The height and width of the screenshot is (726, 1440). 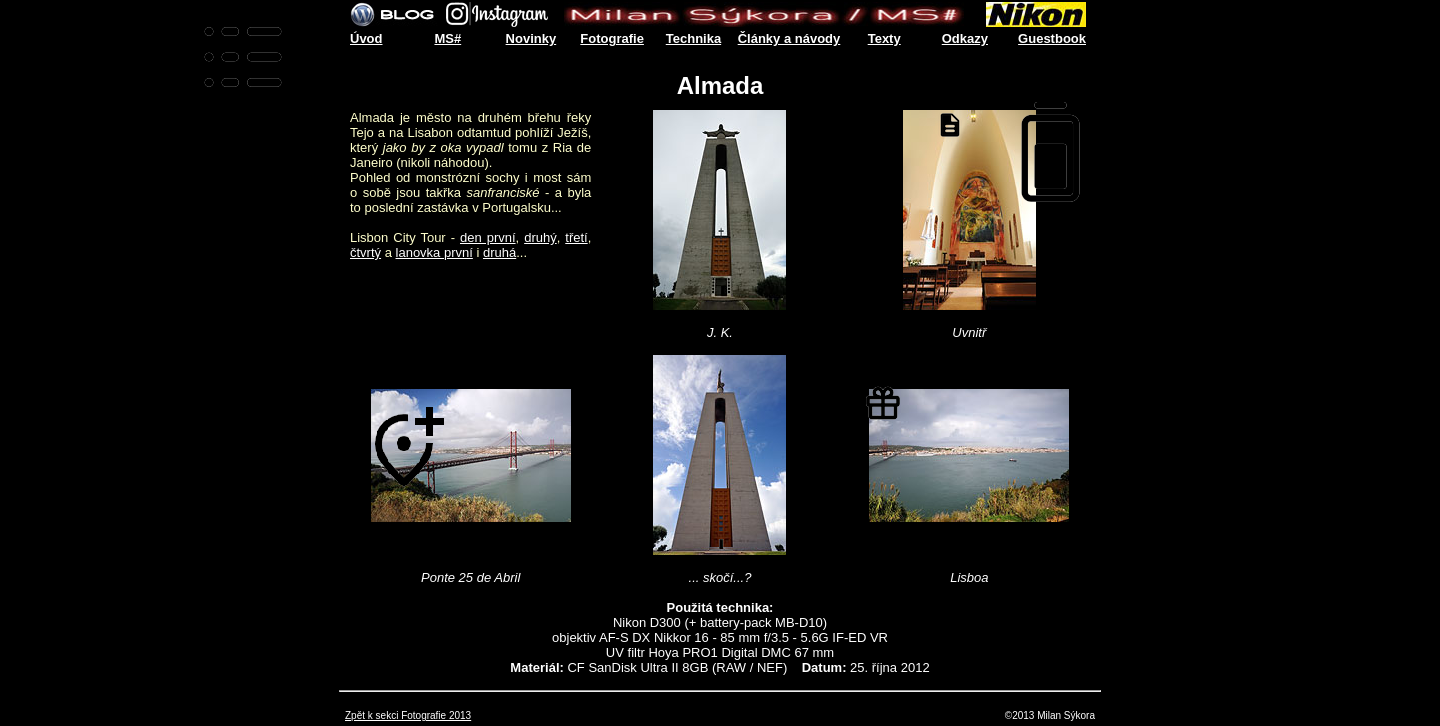 What do you see at coordinates (243, 57) in the screenshot?
I see `view system logs or activity history` at bounding box center [243, 57].